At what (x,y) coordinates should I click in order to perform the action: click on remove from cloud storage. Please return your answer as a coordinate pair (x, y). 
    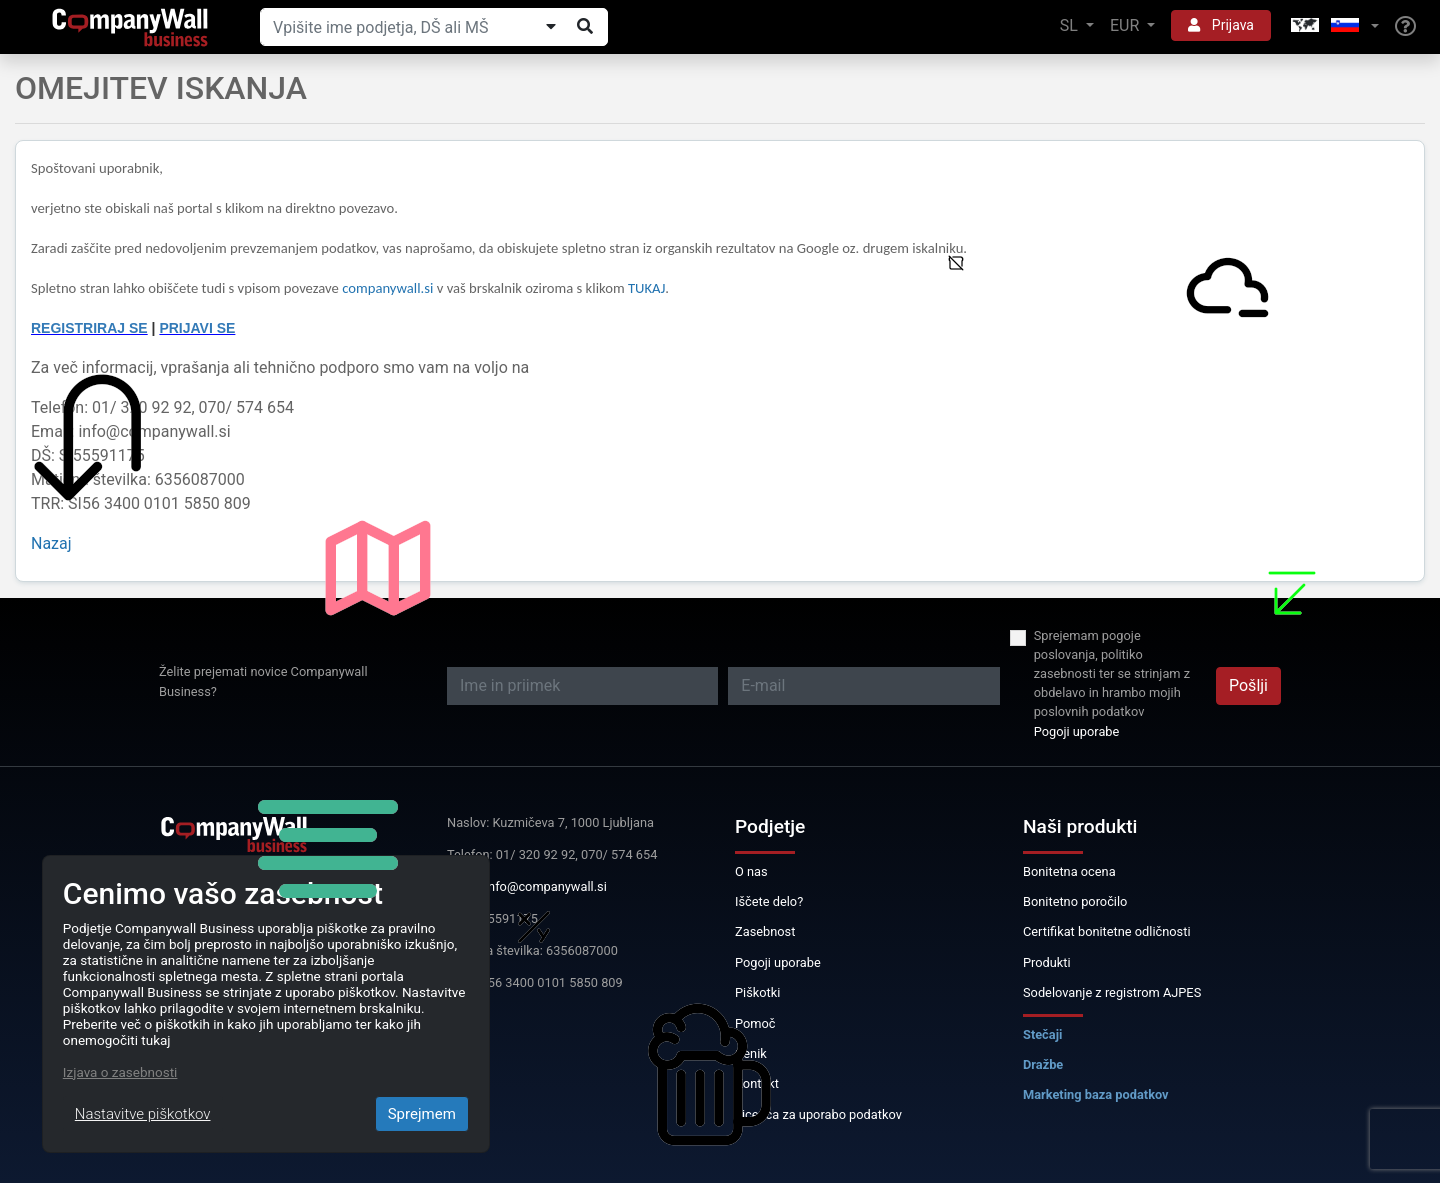
    Looking at the image, I should click on (1227, 287).